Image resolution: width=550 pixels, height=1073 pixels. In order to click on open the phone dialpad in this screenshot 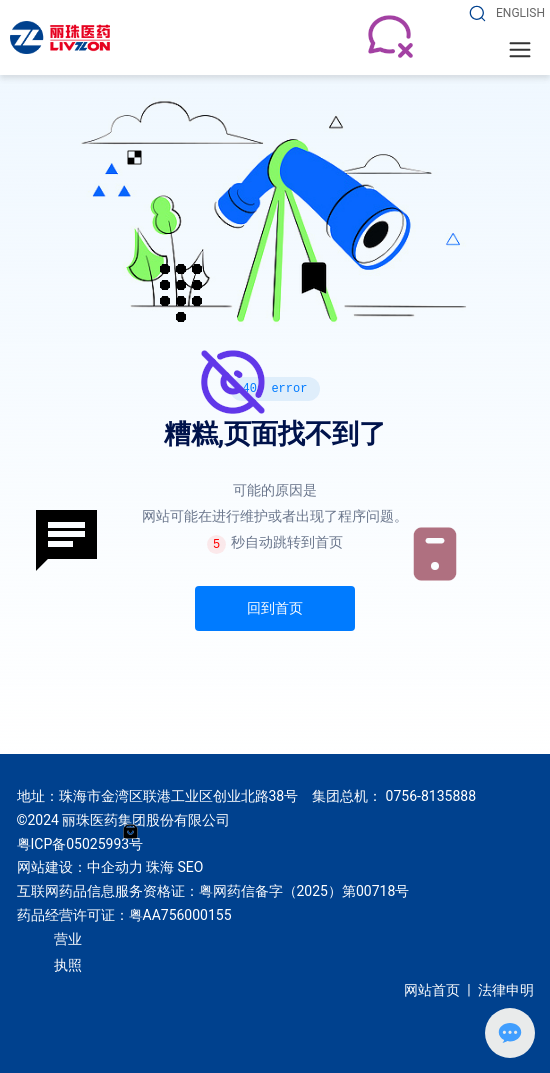, I will do `click(181, 293)`.